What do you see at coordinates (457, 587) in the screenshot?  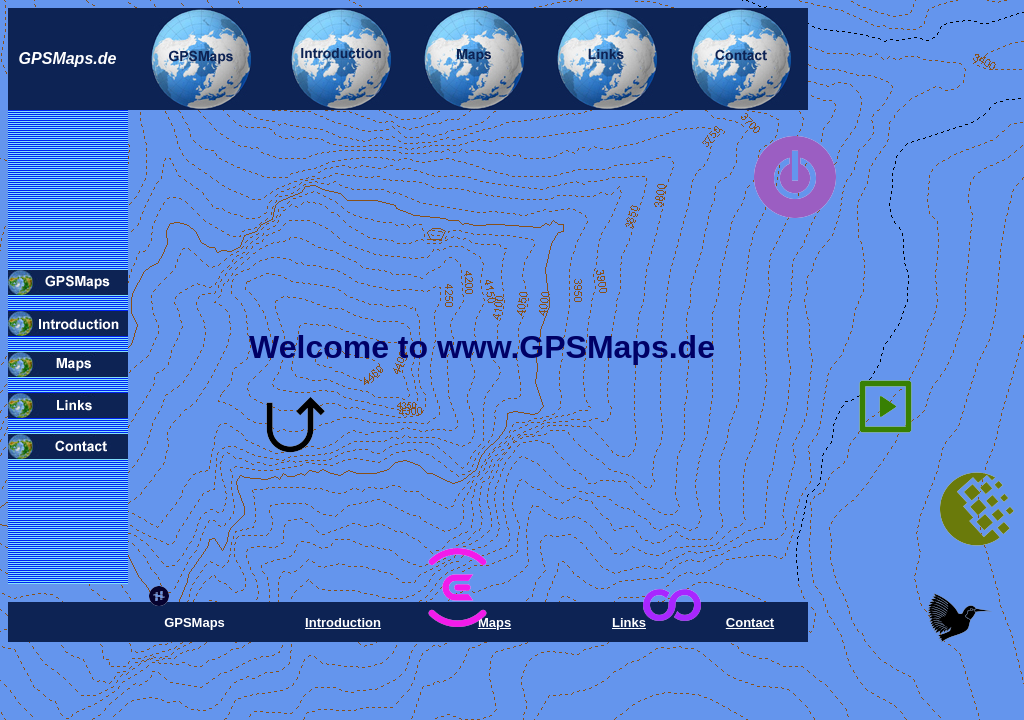 I see `ecovacs app or device connection` at bounding box center [457, 587].